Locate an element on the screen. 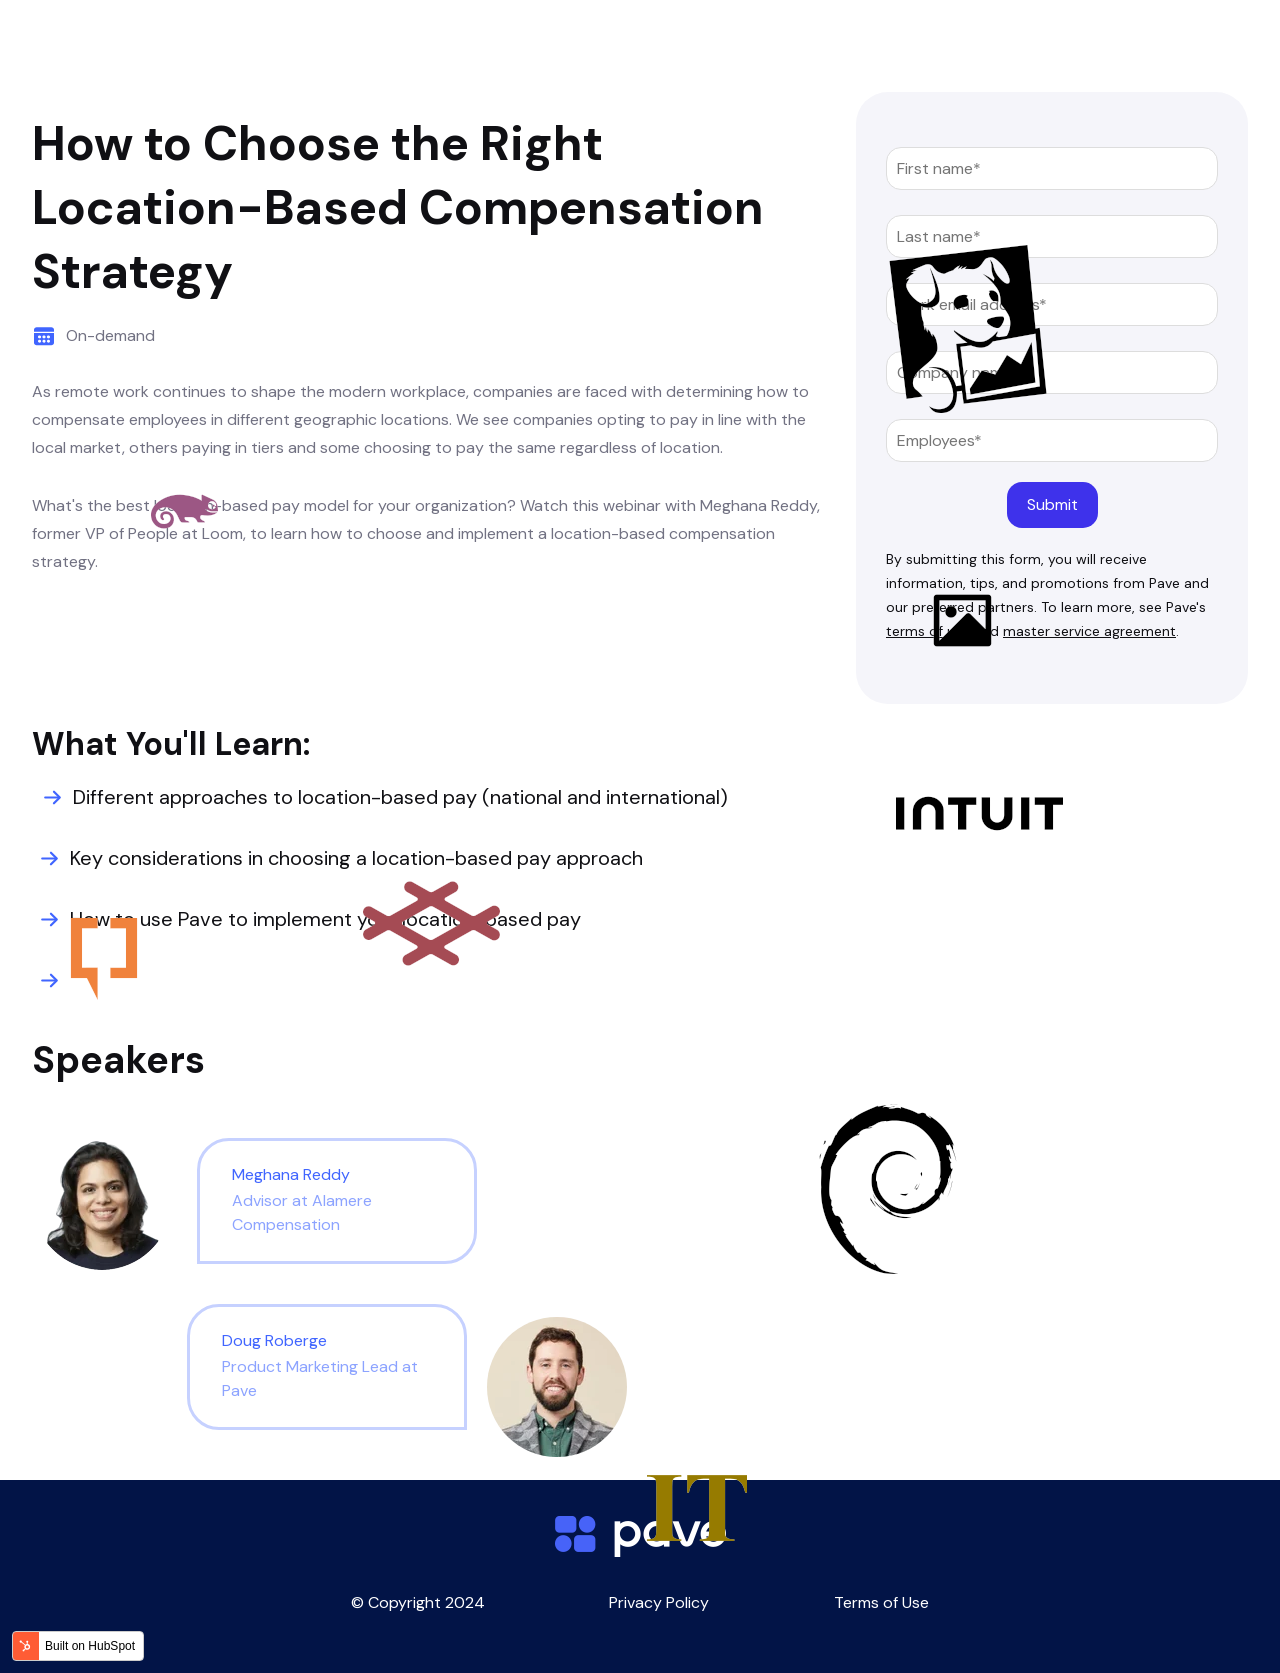 Image resolution: width=1280 pixels, height=1673 pixels. visit The Irish Times website is located at coordinates (697, 1508).